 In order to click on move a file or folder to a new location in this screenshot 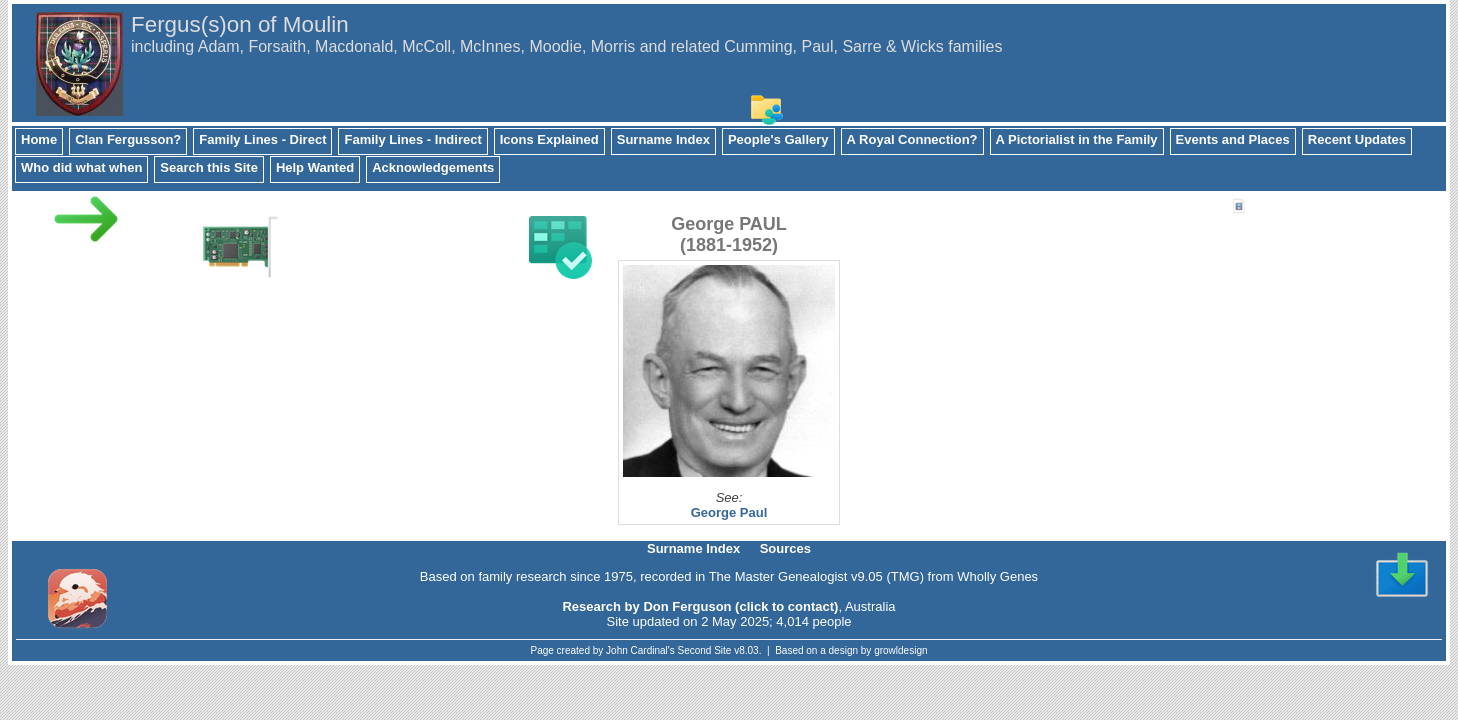, I will do `click(86, 219)`.